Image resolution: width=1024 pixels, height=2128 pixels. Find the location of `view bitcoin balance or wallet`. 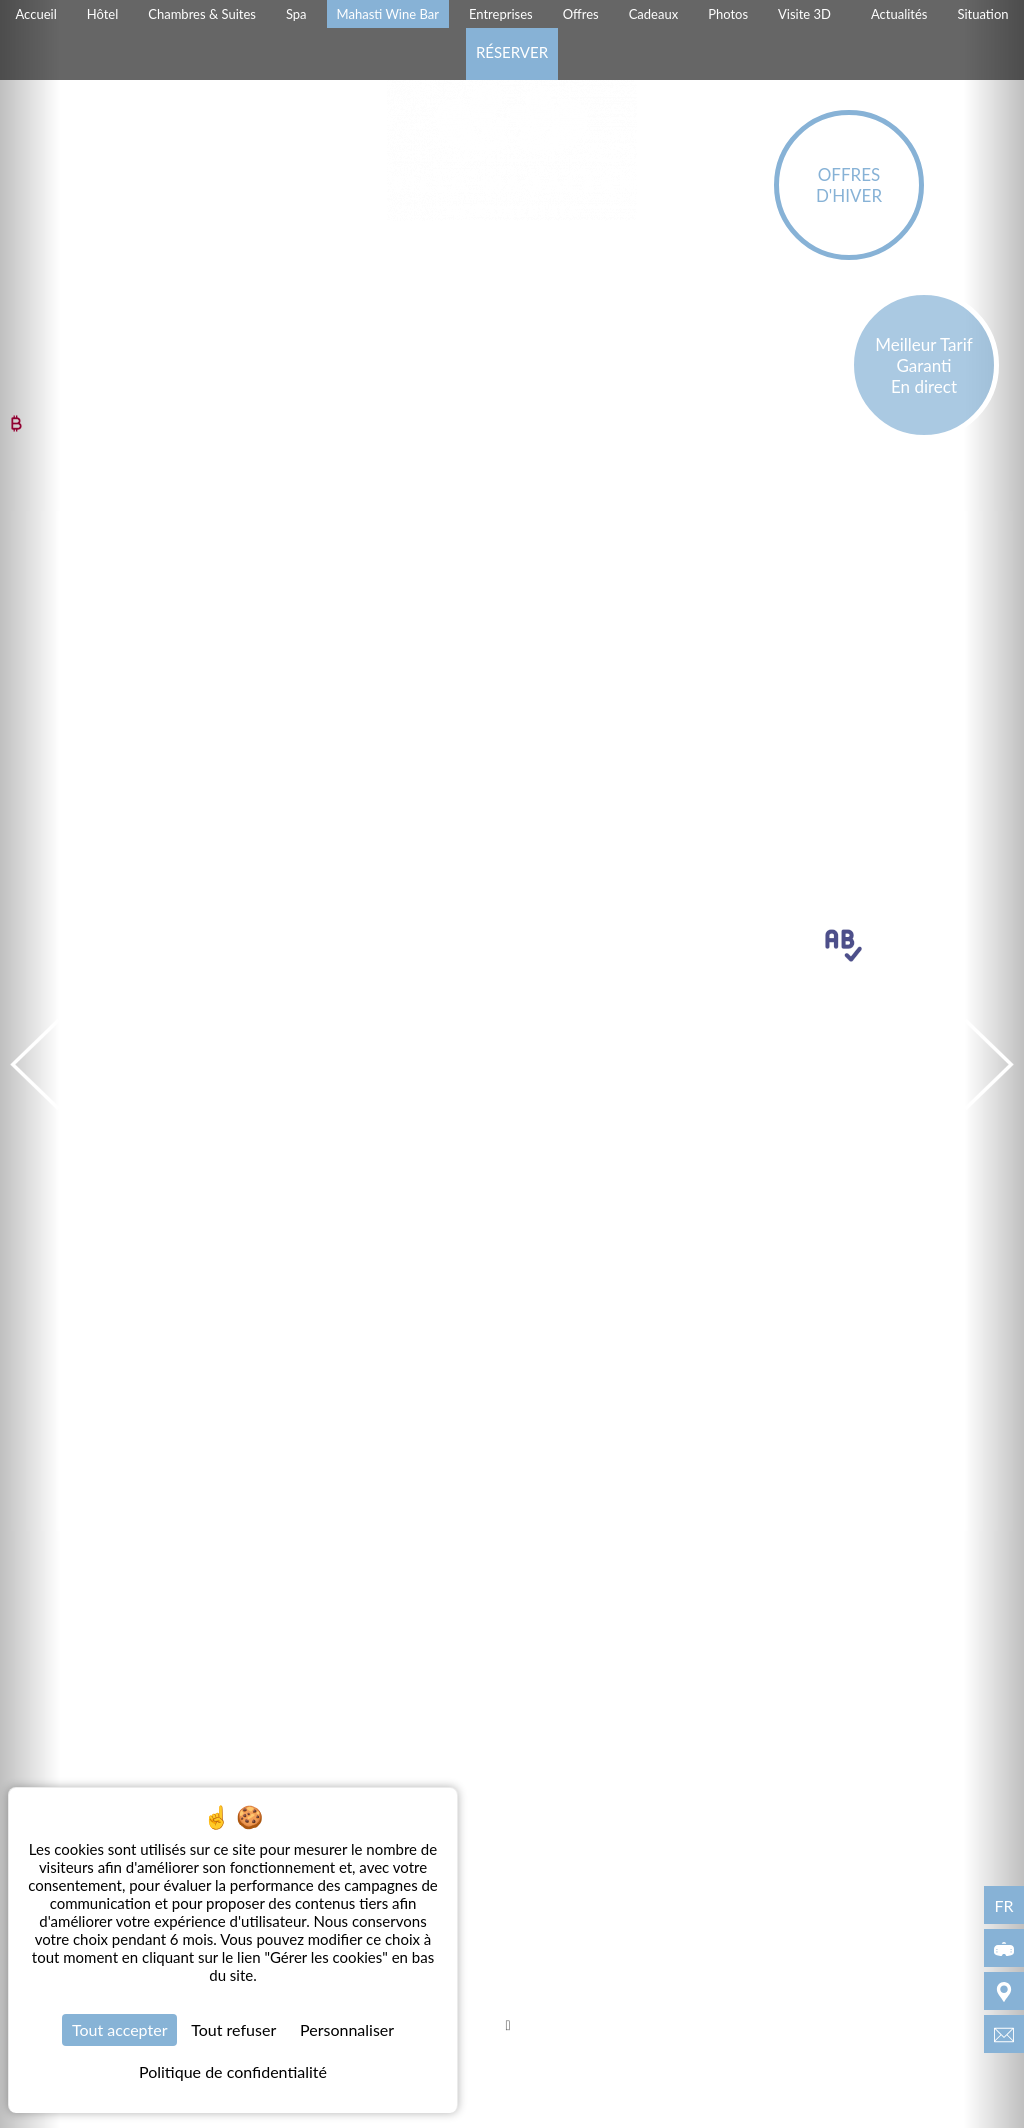

view bitcoin balance or wallet is located at coordinates (16, 423).